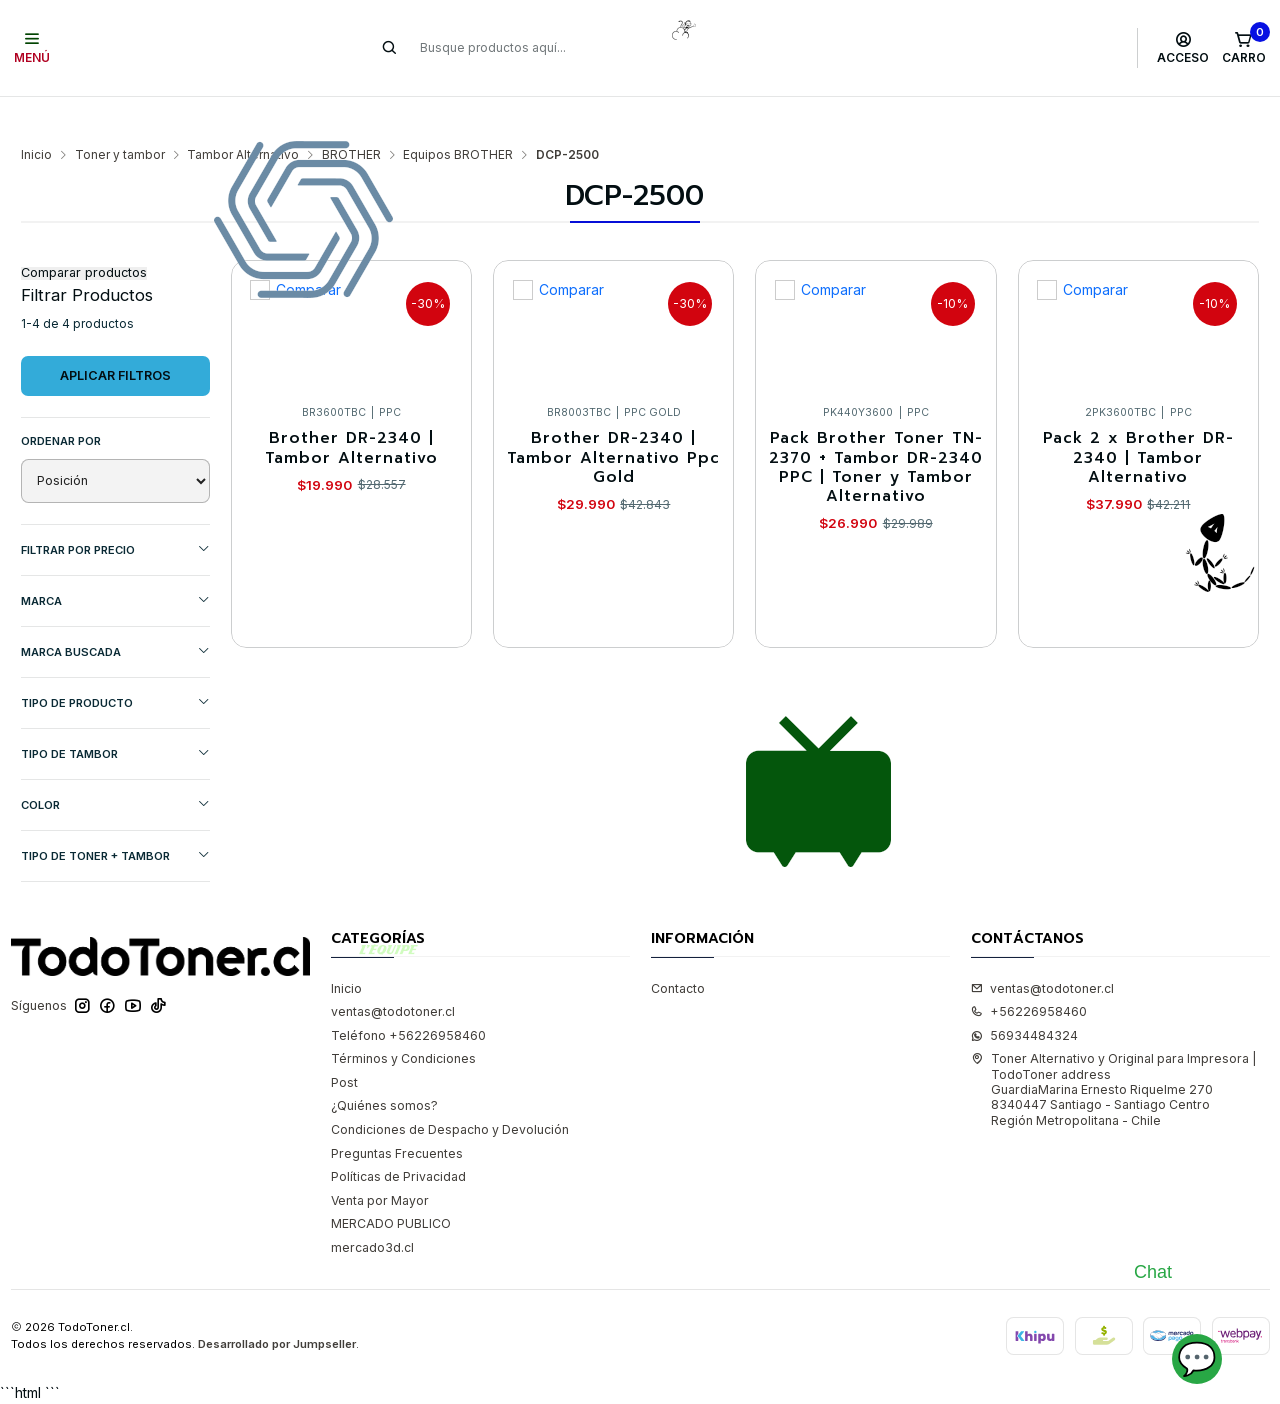 The width and height of the screenshot is (1280, 1404). I want to click on visit fossil scm website or documentation, so click(1220, 553).